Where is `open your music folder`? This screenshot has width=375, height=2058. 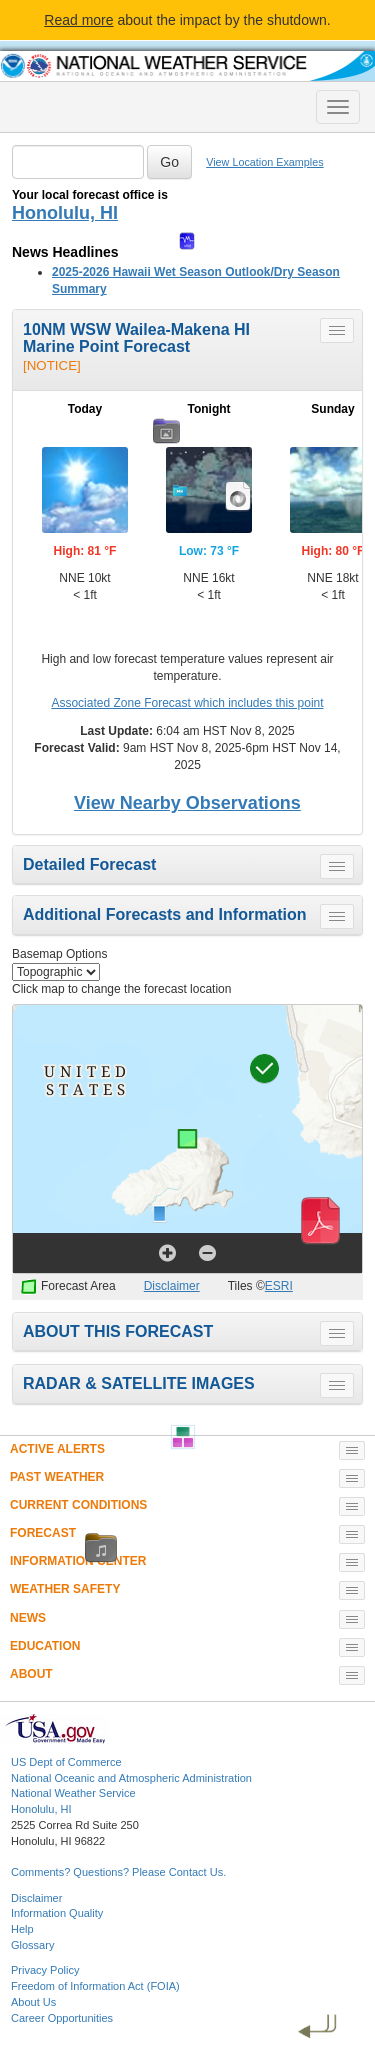 open your music folder is located at coordinates (101, 1547).